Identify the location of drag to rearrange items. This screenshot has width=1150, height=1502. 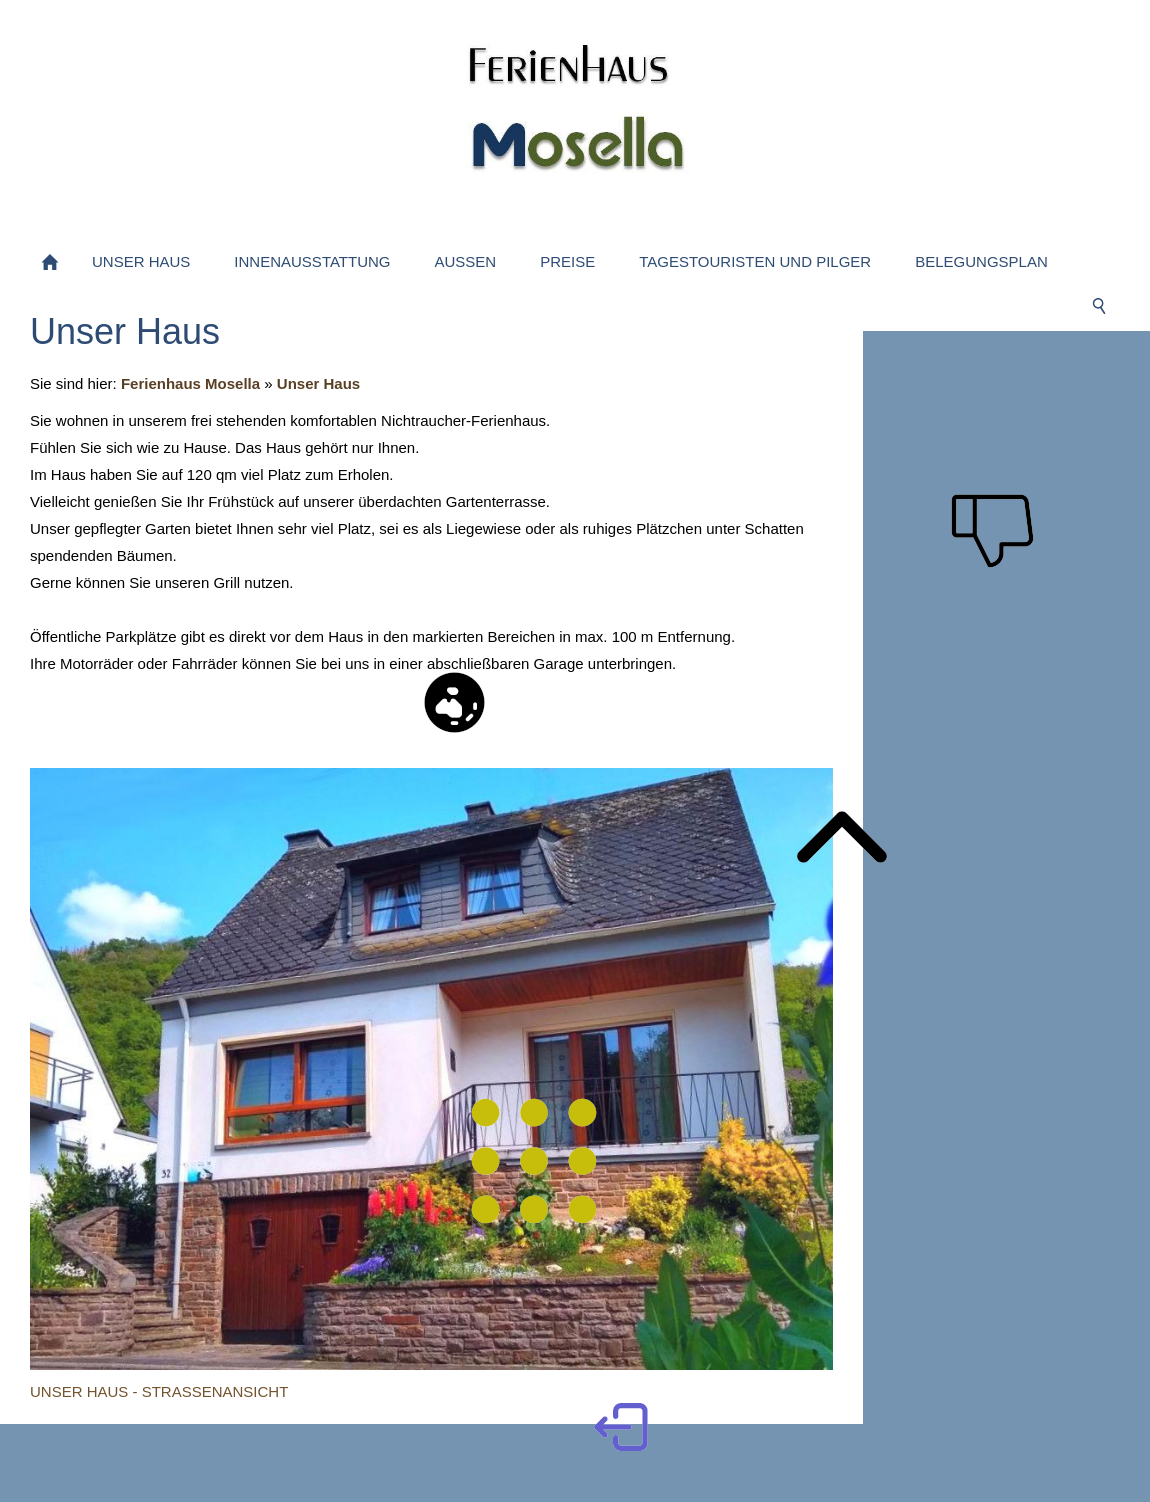
(534, 1161).